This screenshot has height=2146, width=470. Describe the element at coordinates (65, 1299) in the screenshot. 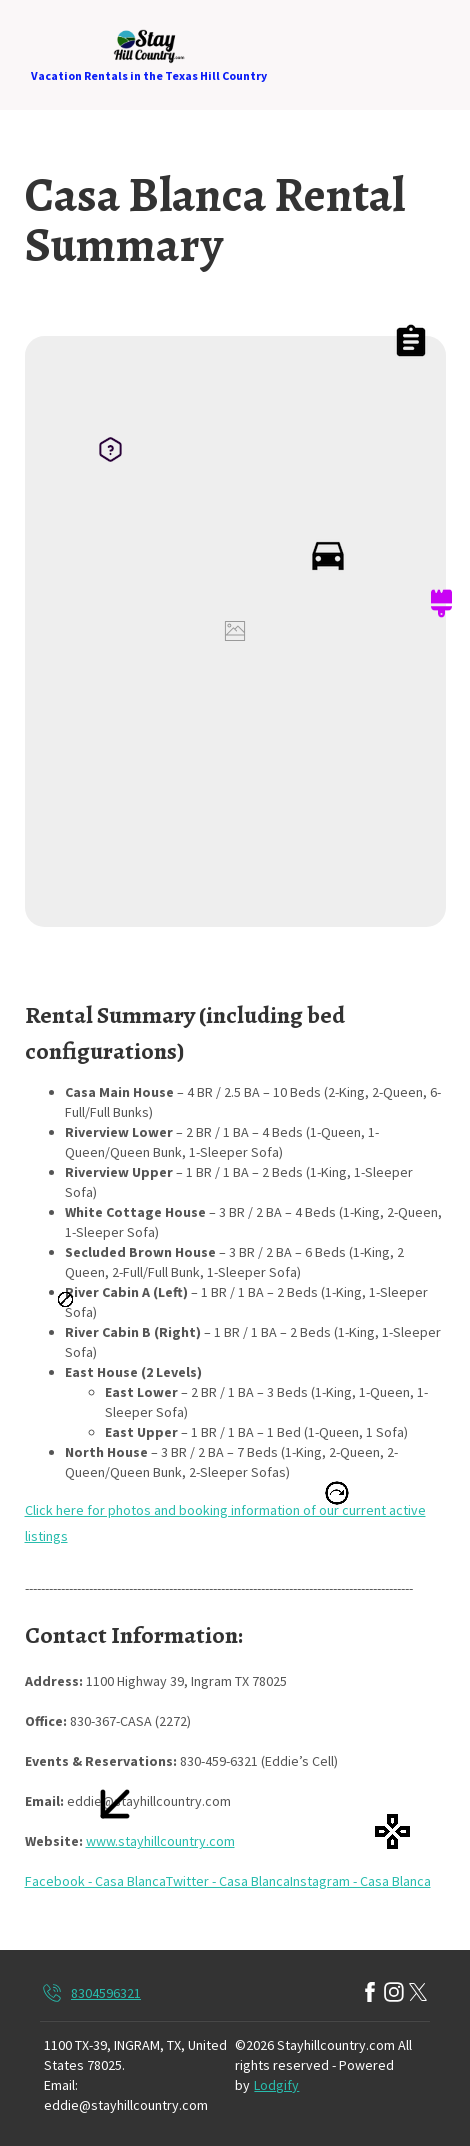

I see `indicates a blocked or prohibited action` at that location.